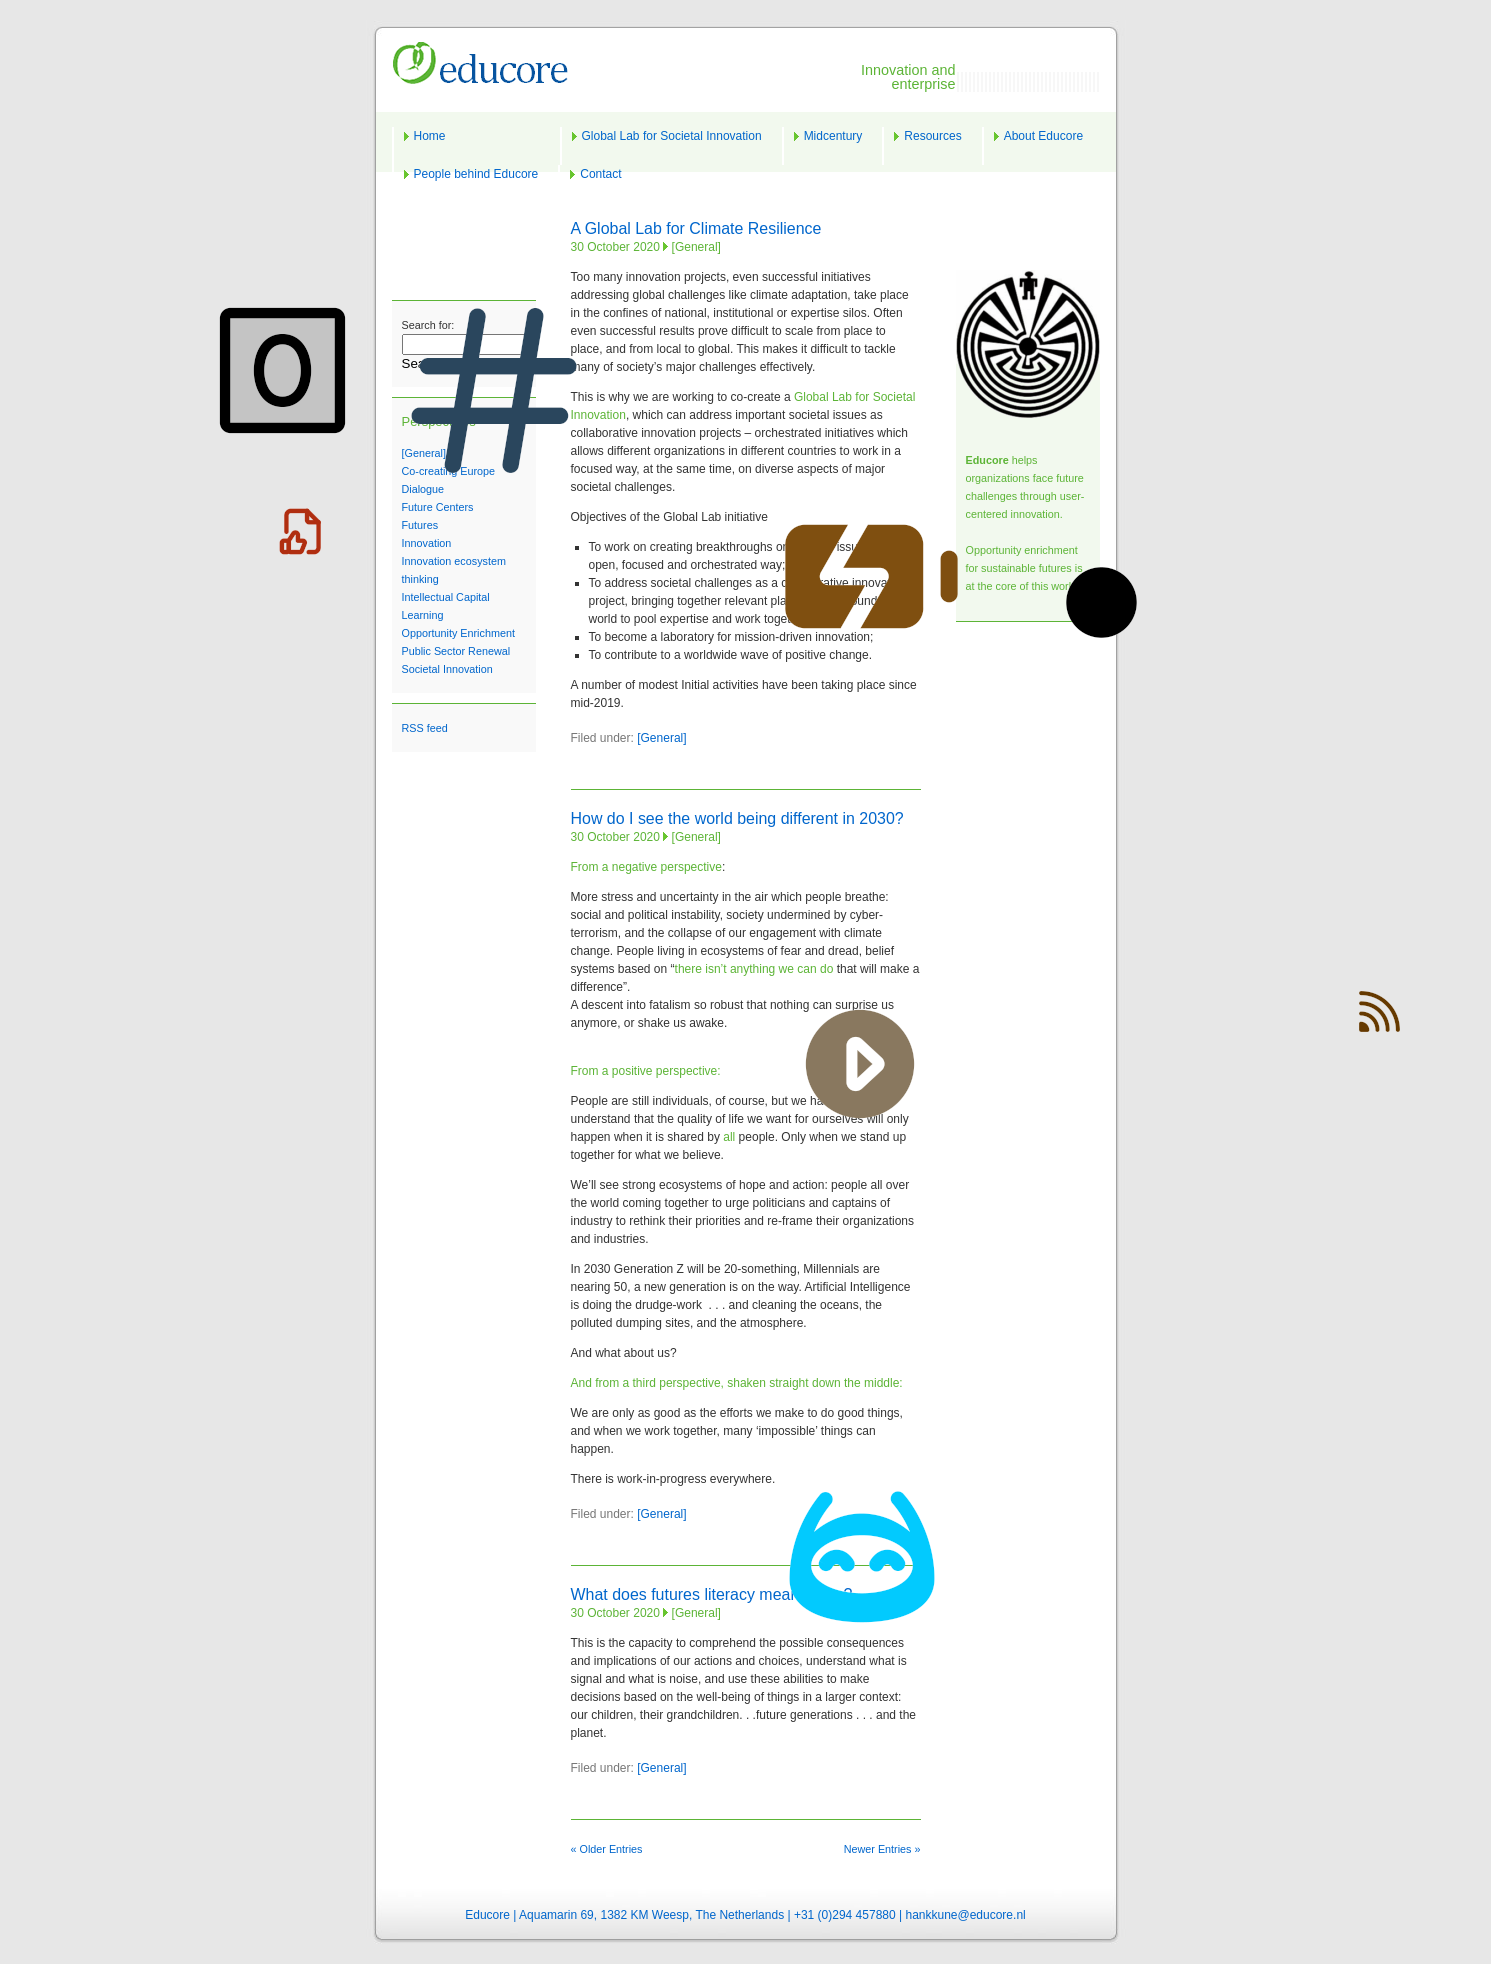 The image size is (1491, 1964). Describe the element at coordinates (1101, 602) in the screenshot. I see `confirm or complete an action` at that location.